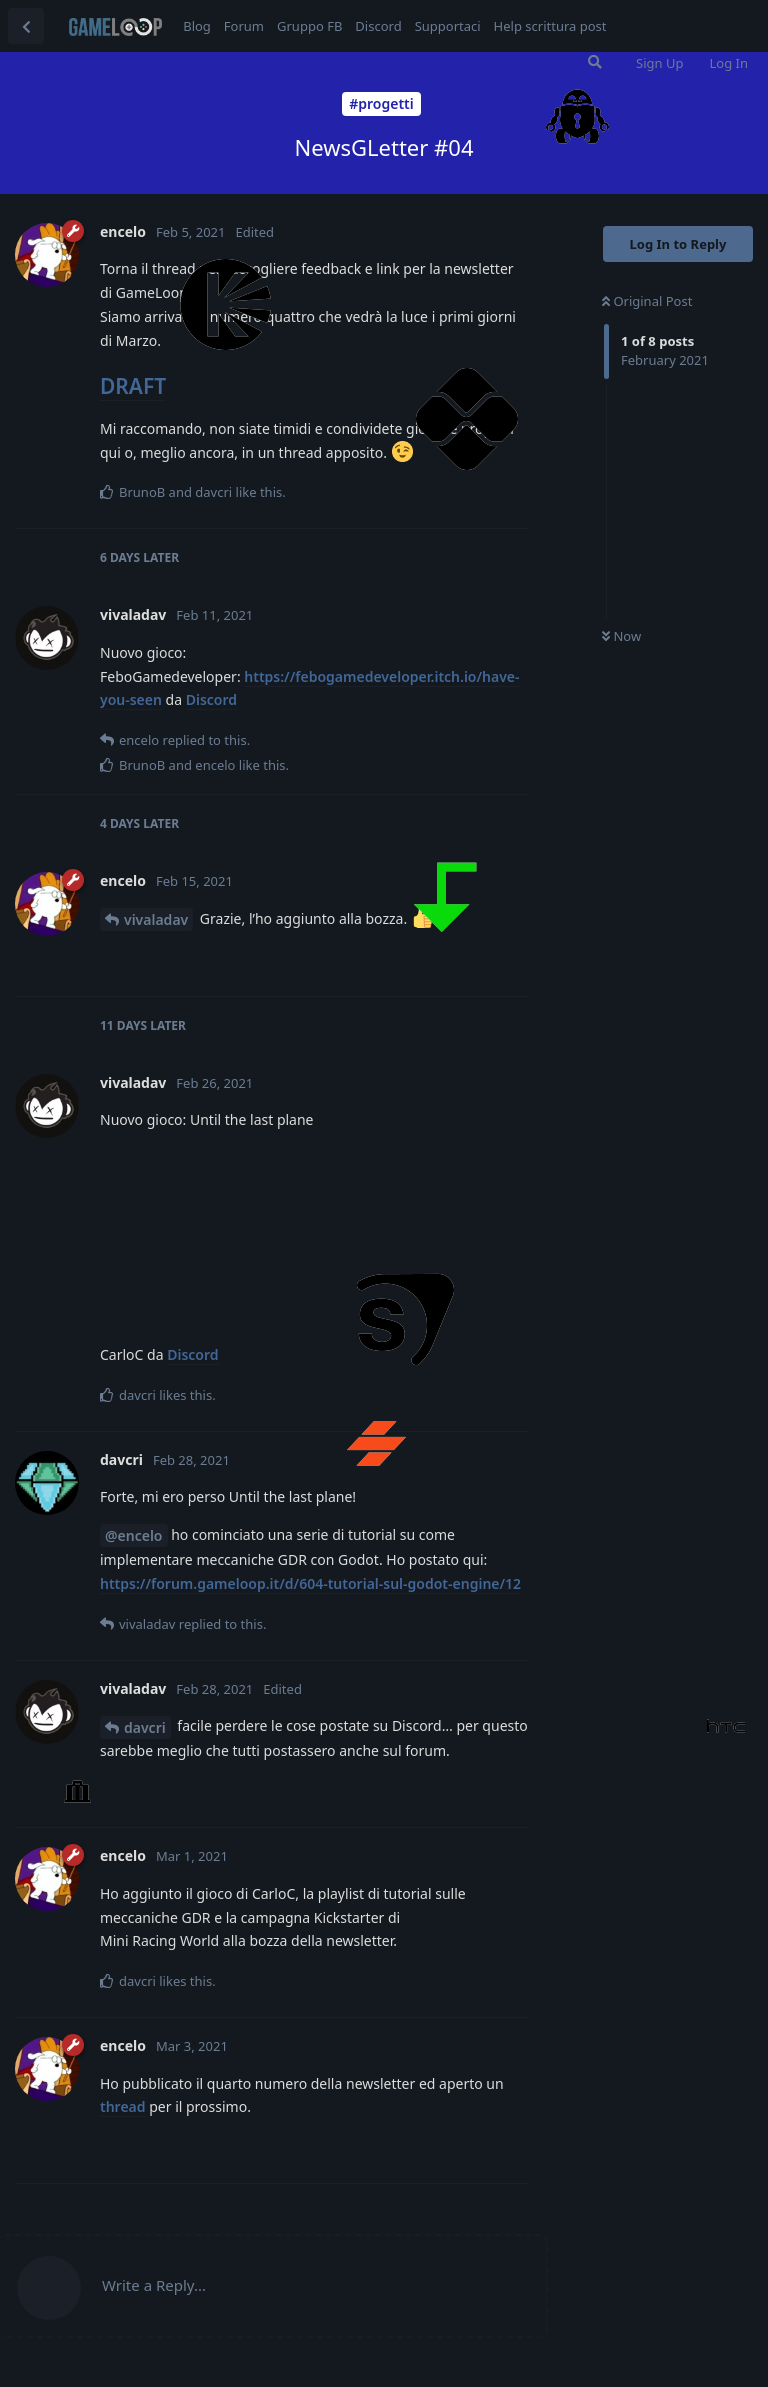  Describe the element at coordinates (446, 893) in the screenshot. I see `navigate back and down in a menu hierarchy` at that location.